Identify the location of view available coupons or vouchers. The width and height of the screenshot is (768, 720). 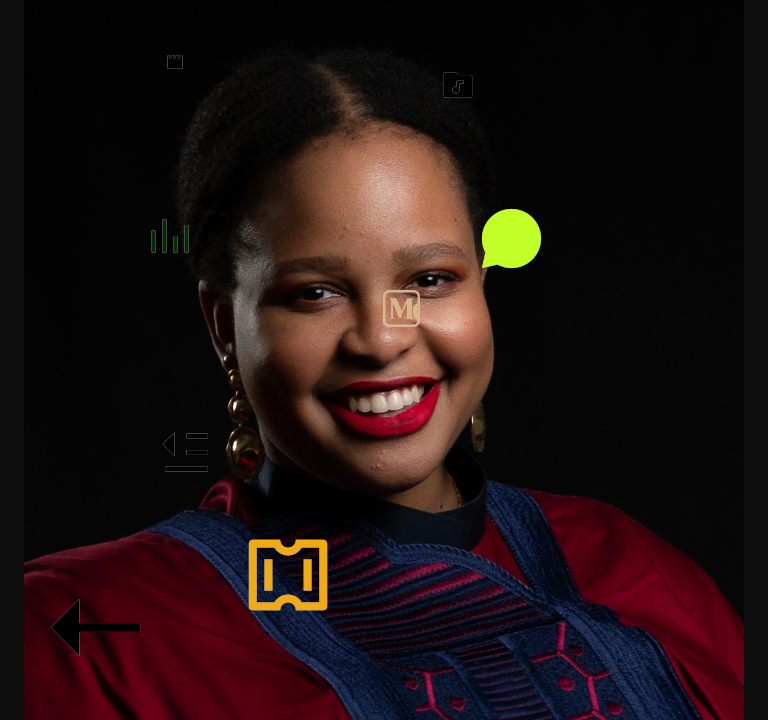
(288, 575).